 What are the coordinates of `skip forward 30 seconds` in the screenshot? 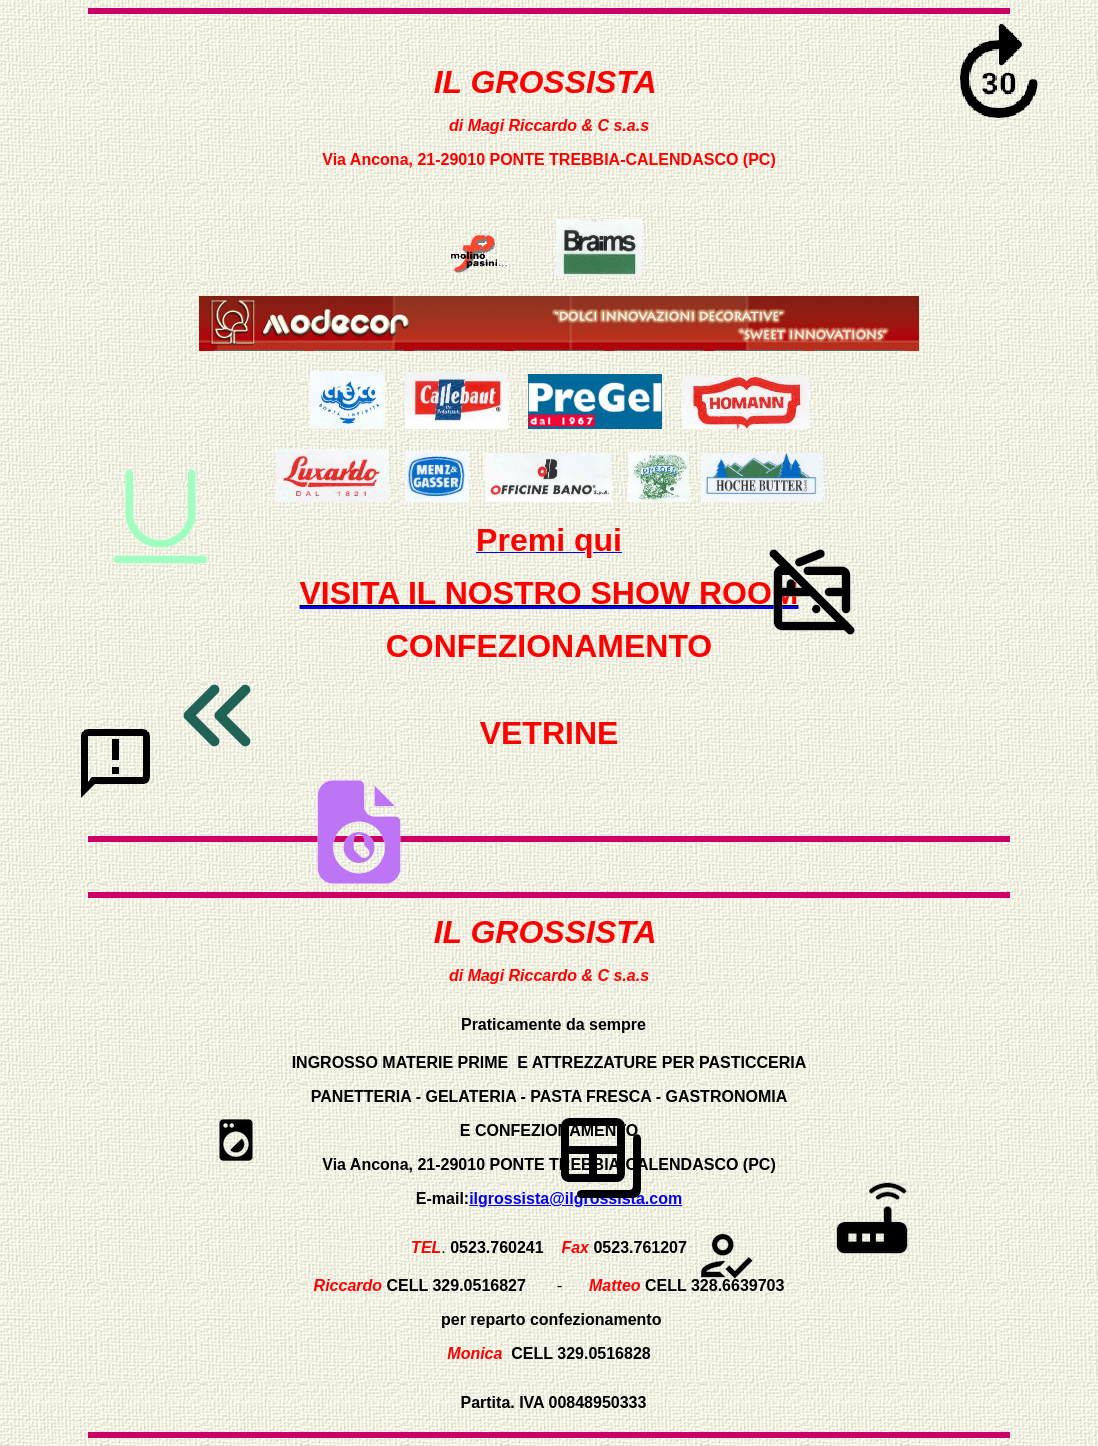 It's located at (999, 74).